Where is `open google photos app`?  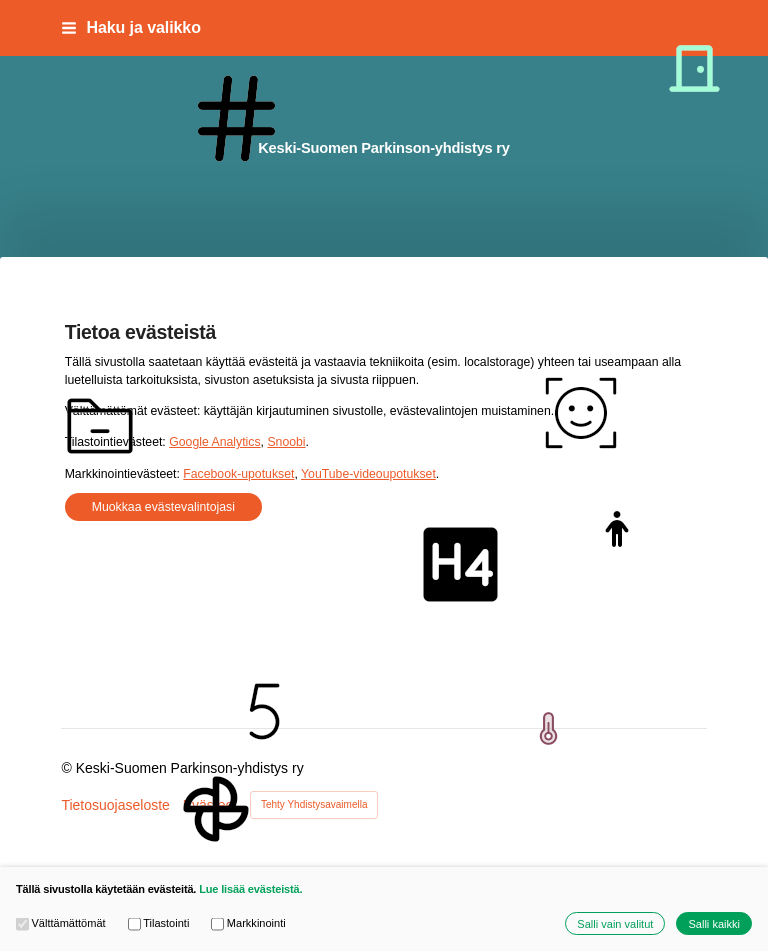
open google photos app is located at coordinates (216, 809).